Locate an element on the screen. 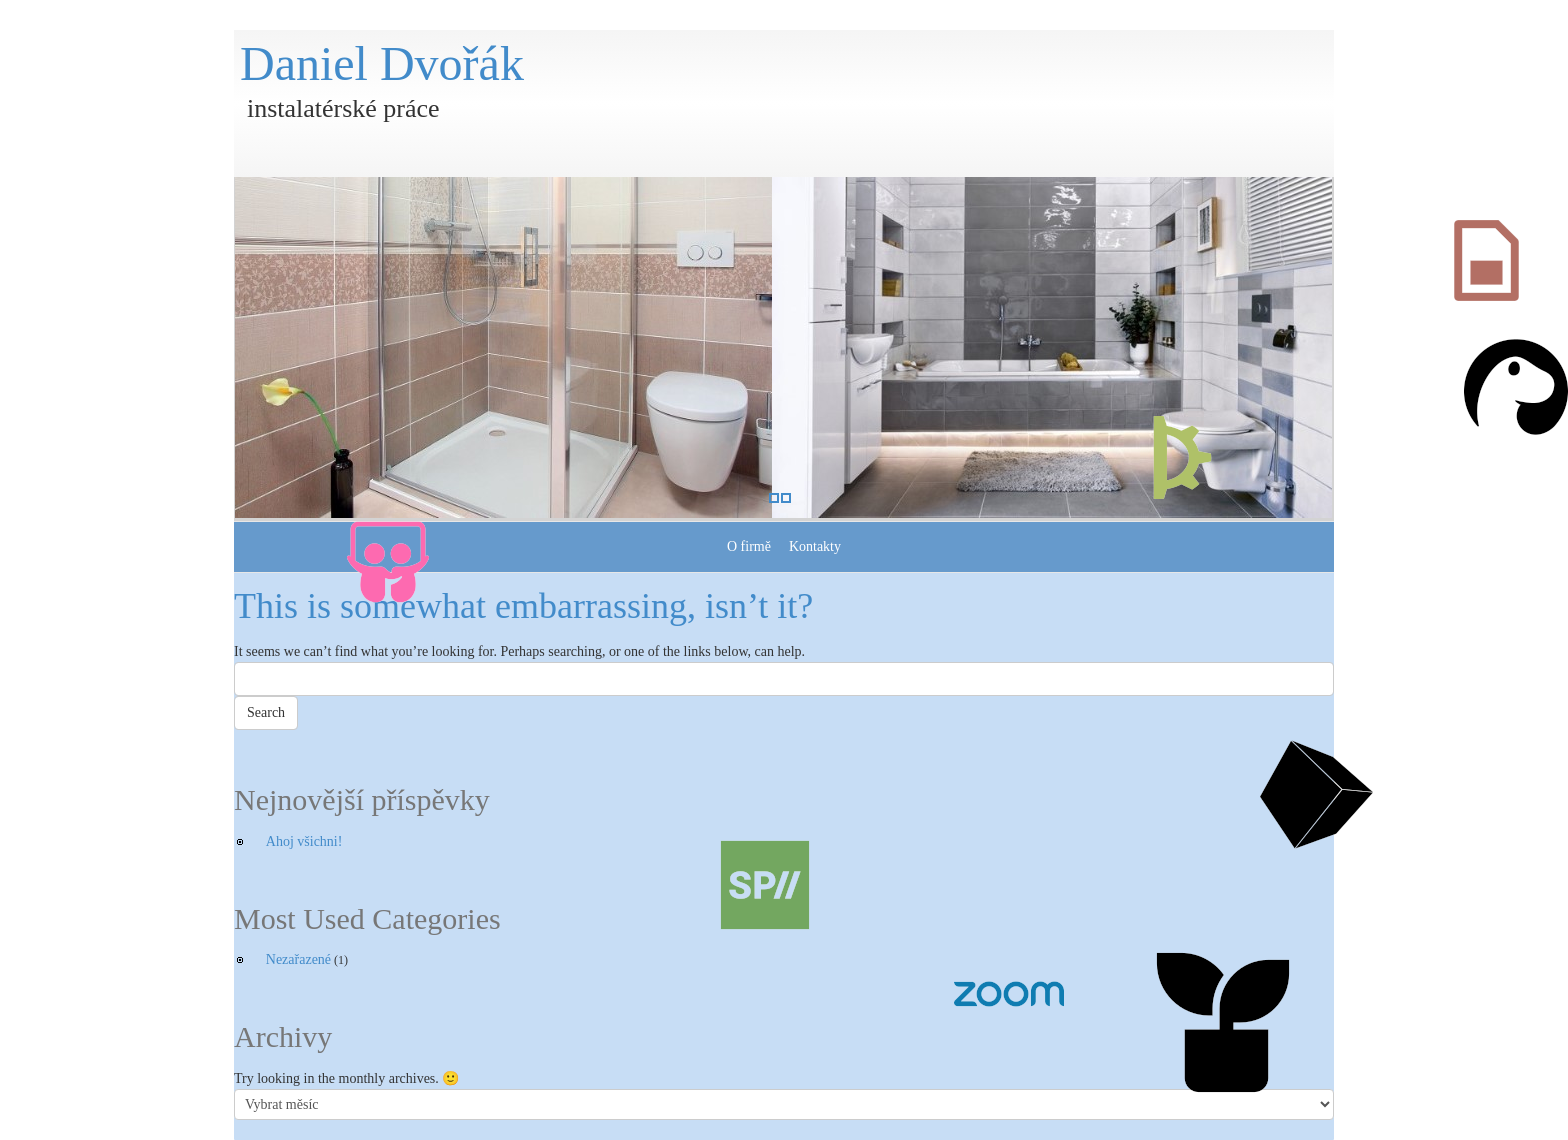 This screenshot has width=1568, height=1140. stackpath company logo is located at coordinates (765, 885).